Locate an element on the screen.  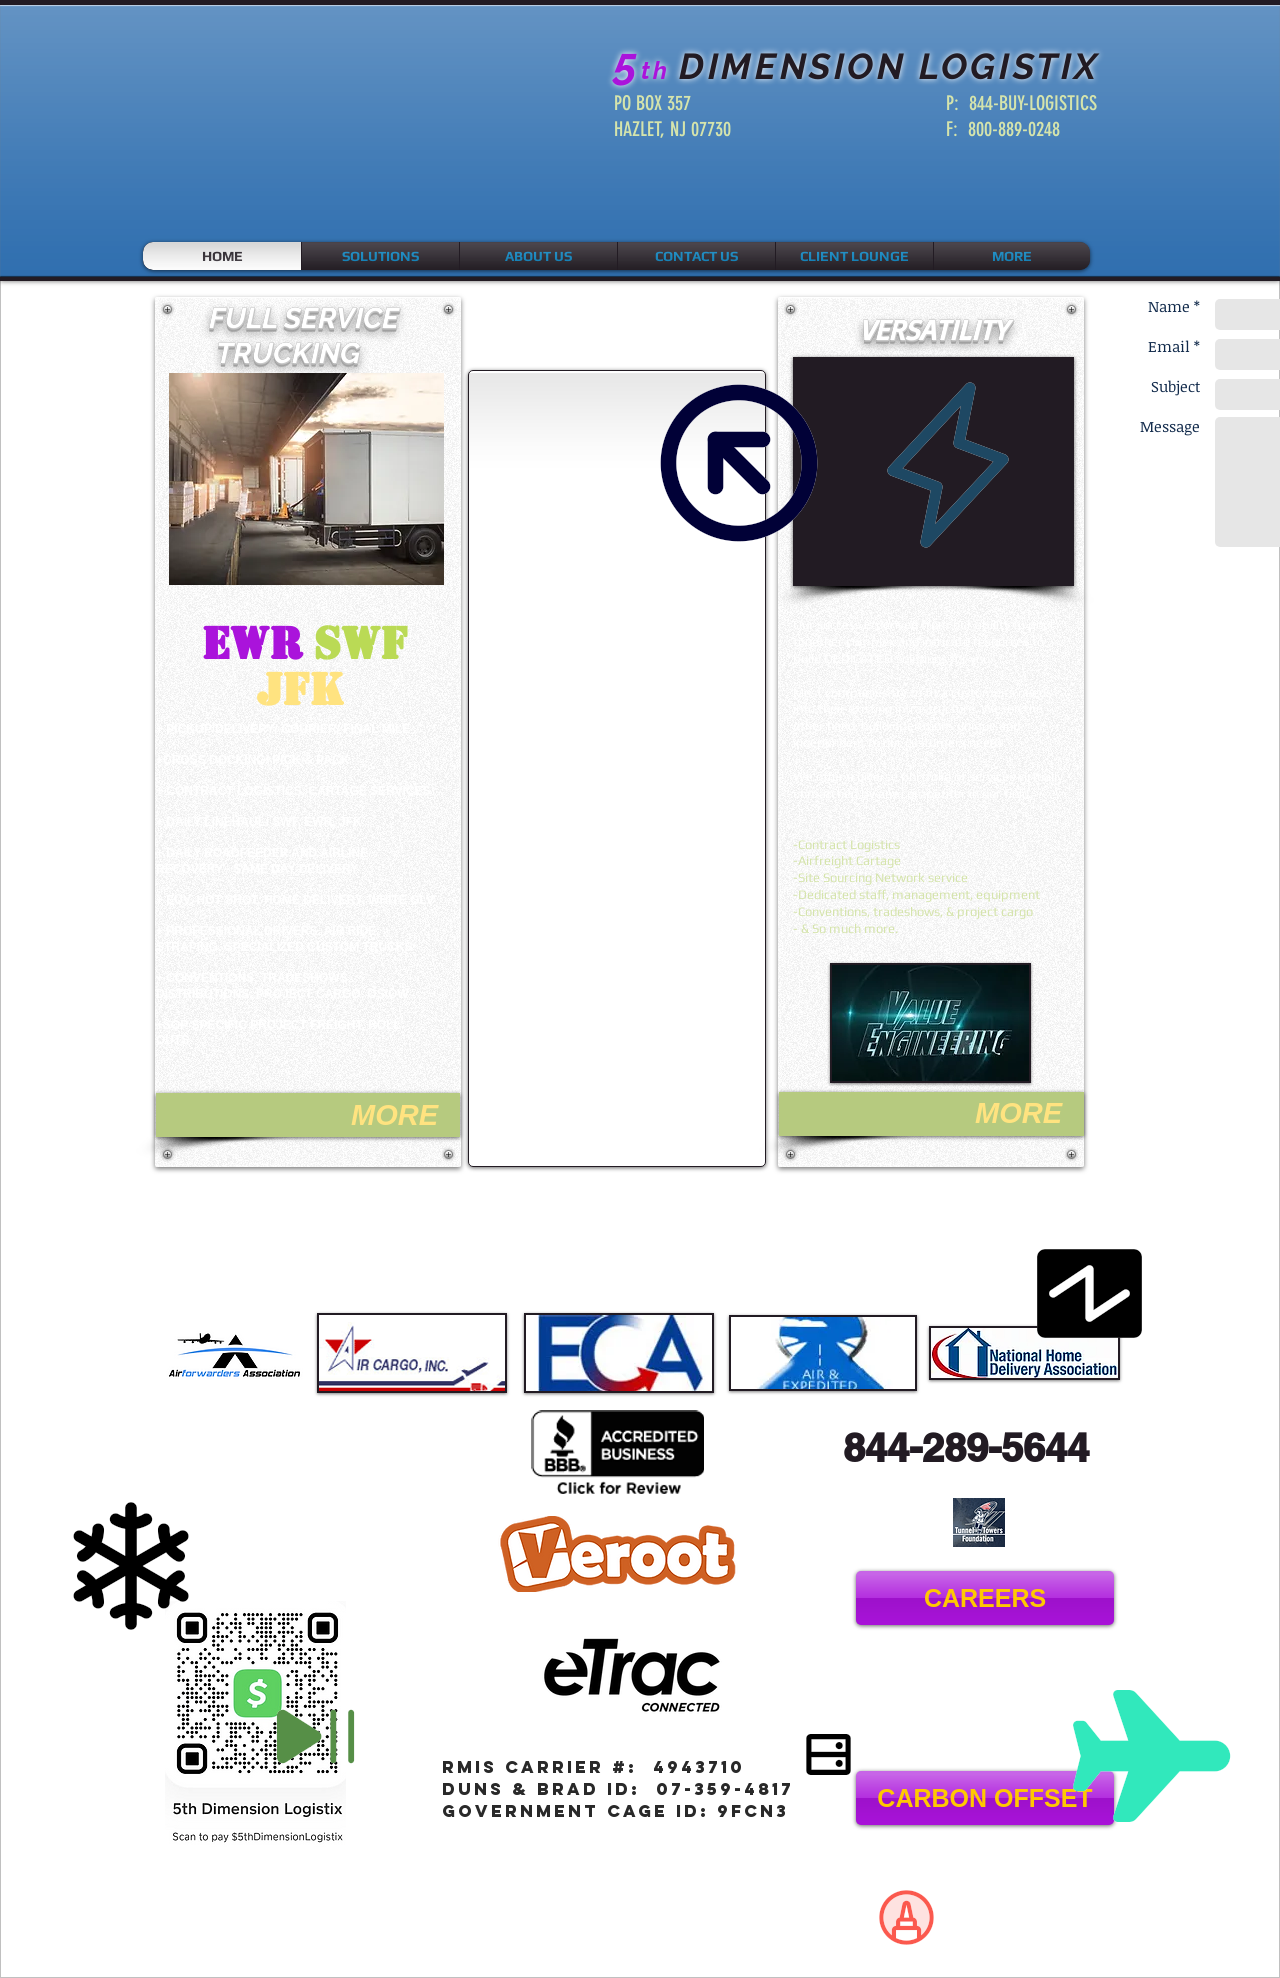
select sawtooth waveform in audio synthesizer is located at coordinates (1089, 1293).